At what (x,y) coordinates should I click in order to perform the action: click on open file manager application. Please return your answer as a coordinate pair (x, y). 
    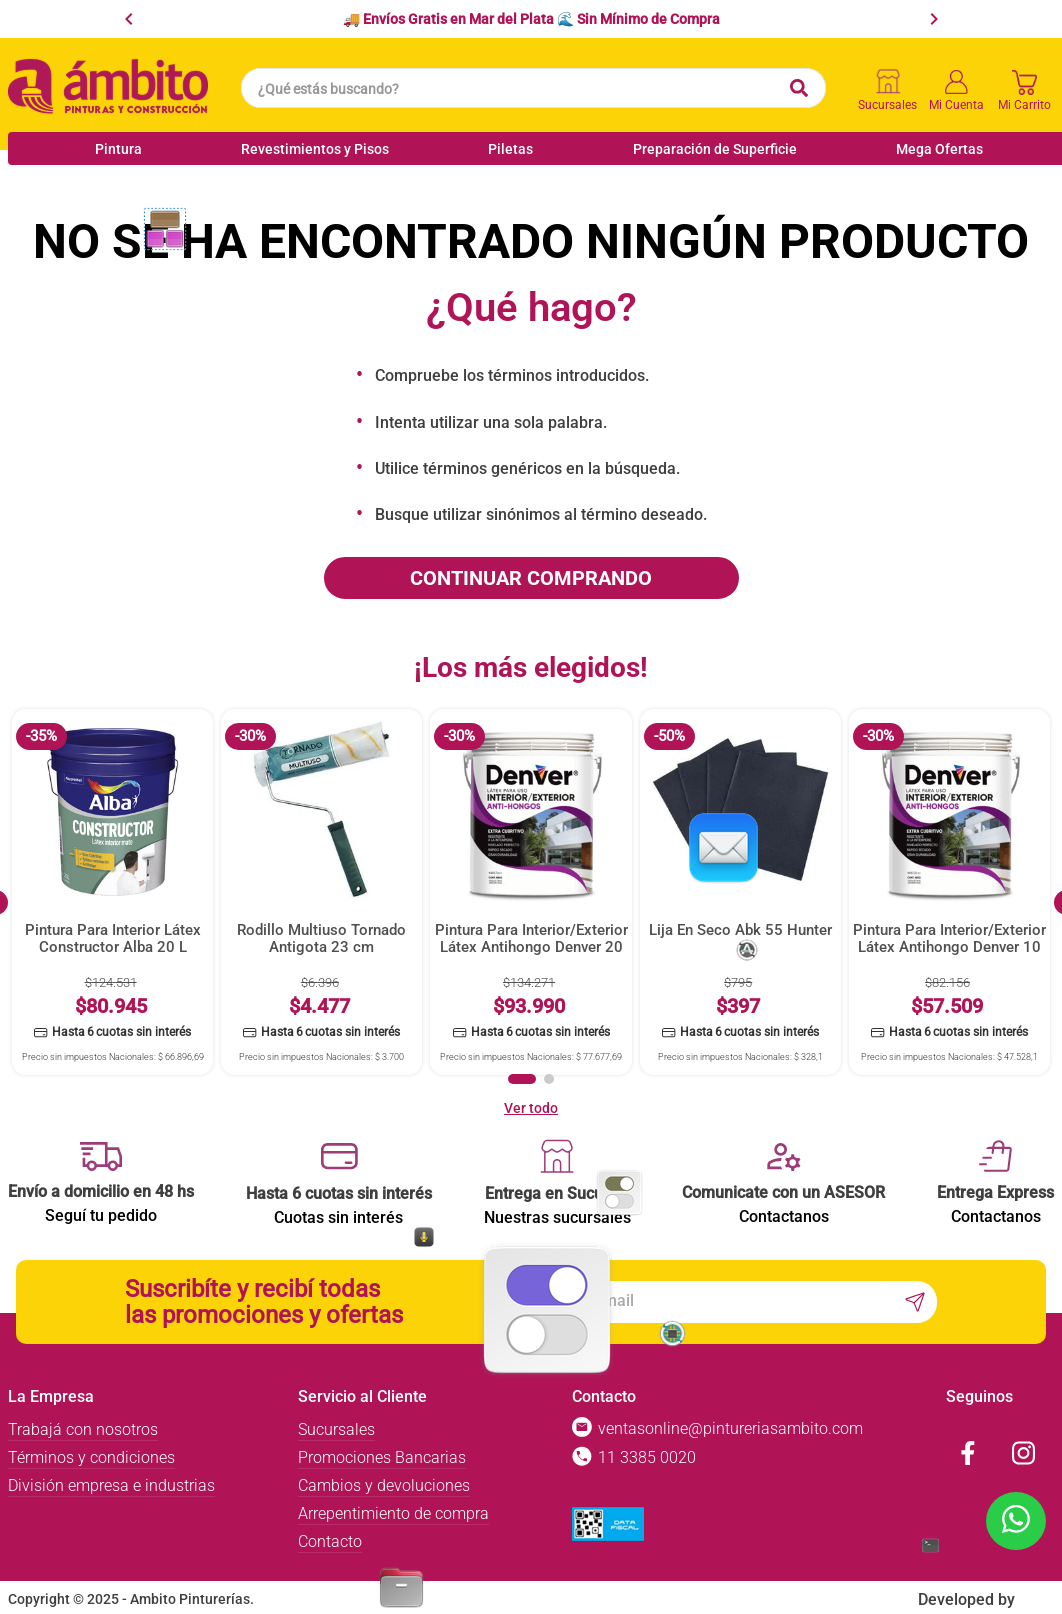
    Looking at the image, I should click on (401, 1587).